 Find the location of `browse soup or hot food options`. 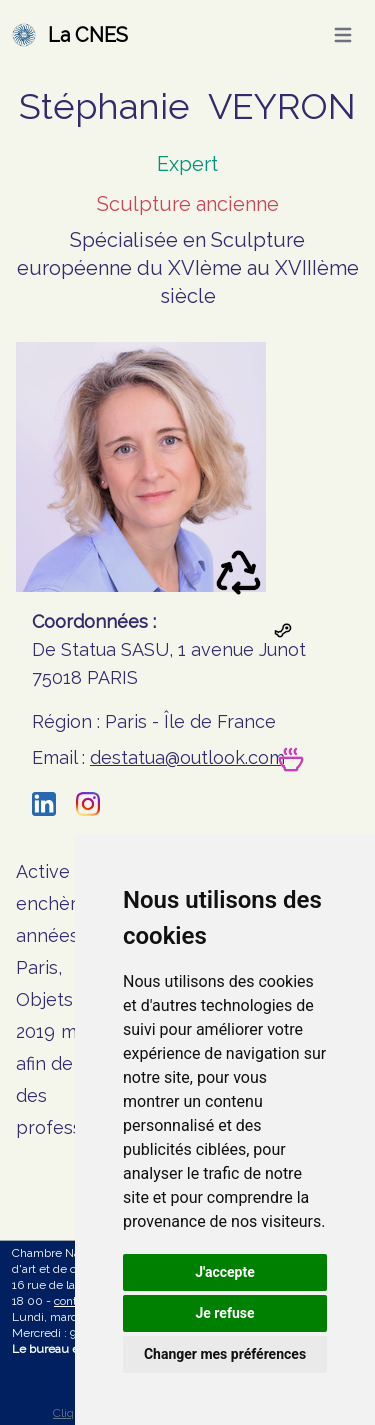

browse soup or hot food options is located at coordinates (291, 759).